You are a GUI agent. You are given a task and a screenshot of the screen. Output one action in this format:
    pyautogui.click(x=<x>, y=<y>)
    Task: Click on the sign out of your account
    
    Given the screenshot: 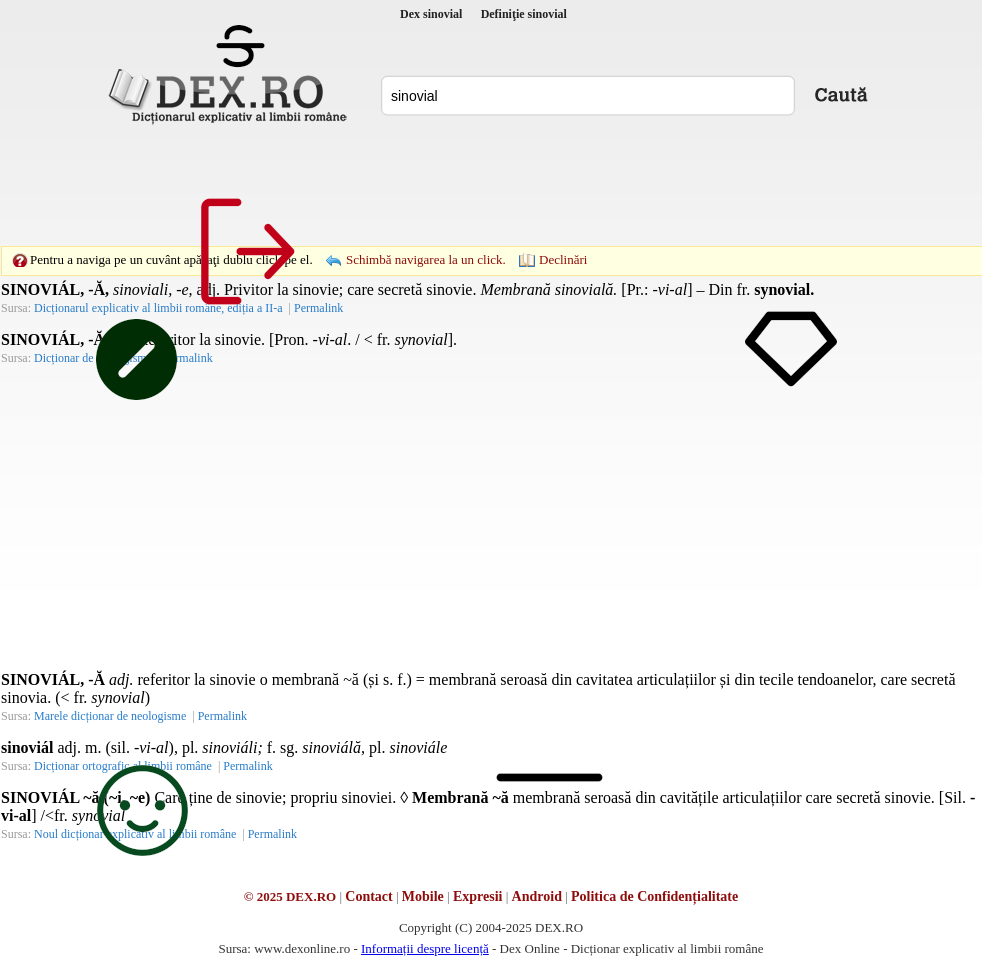 What is the action you would take?
    pyautogui.click(x=246, y=251)
    